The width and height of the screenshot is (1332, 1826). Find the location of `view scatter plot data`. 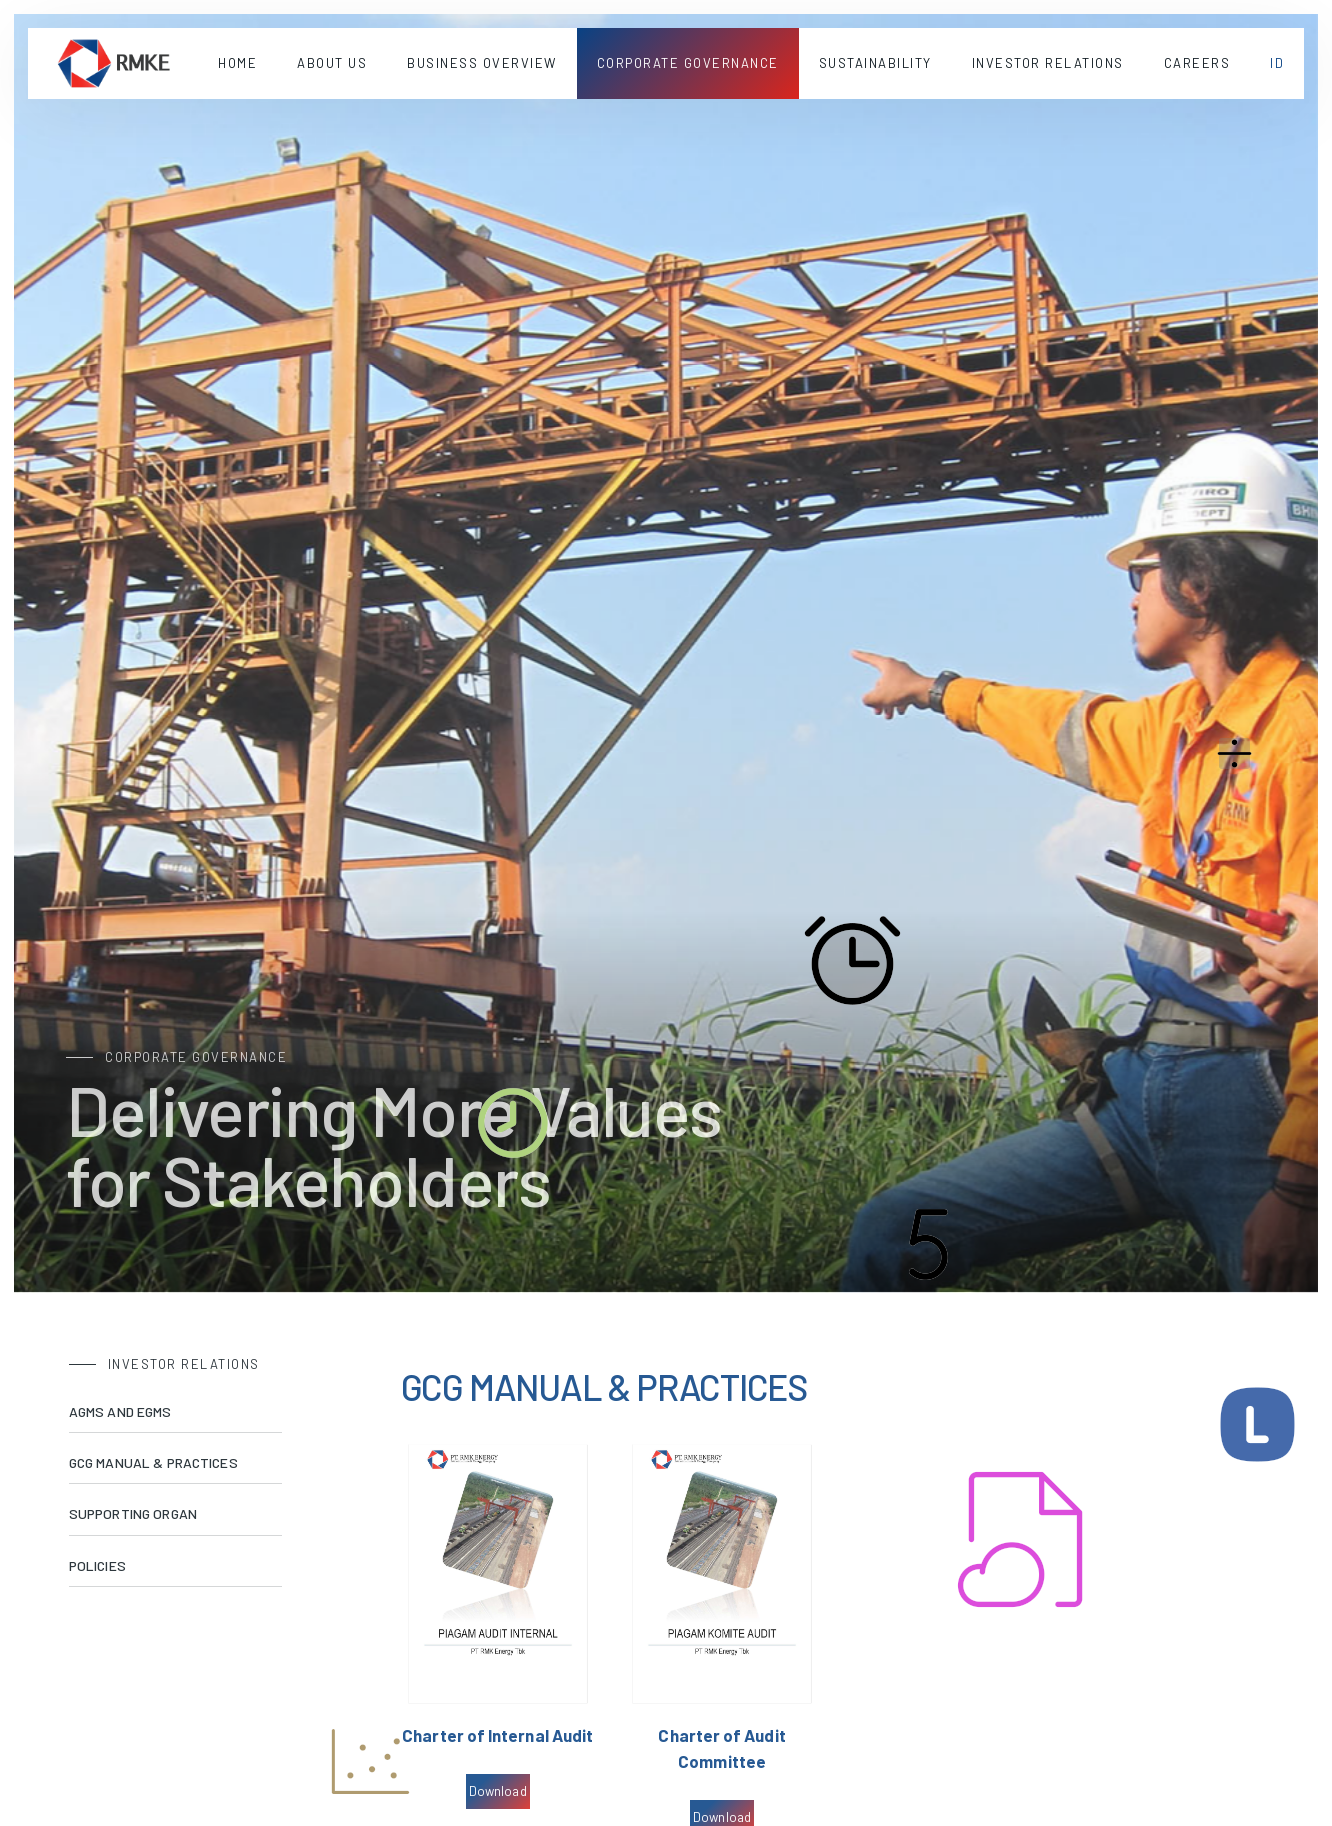

view scatter plot data is located at coordinates (370, 1761).